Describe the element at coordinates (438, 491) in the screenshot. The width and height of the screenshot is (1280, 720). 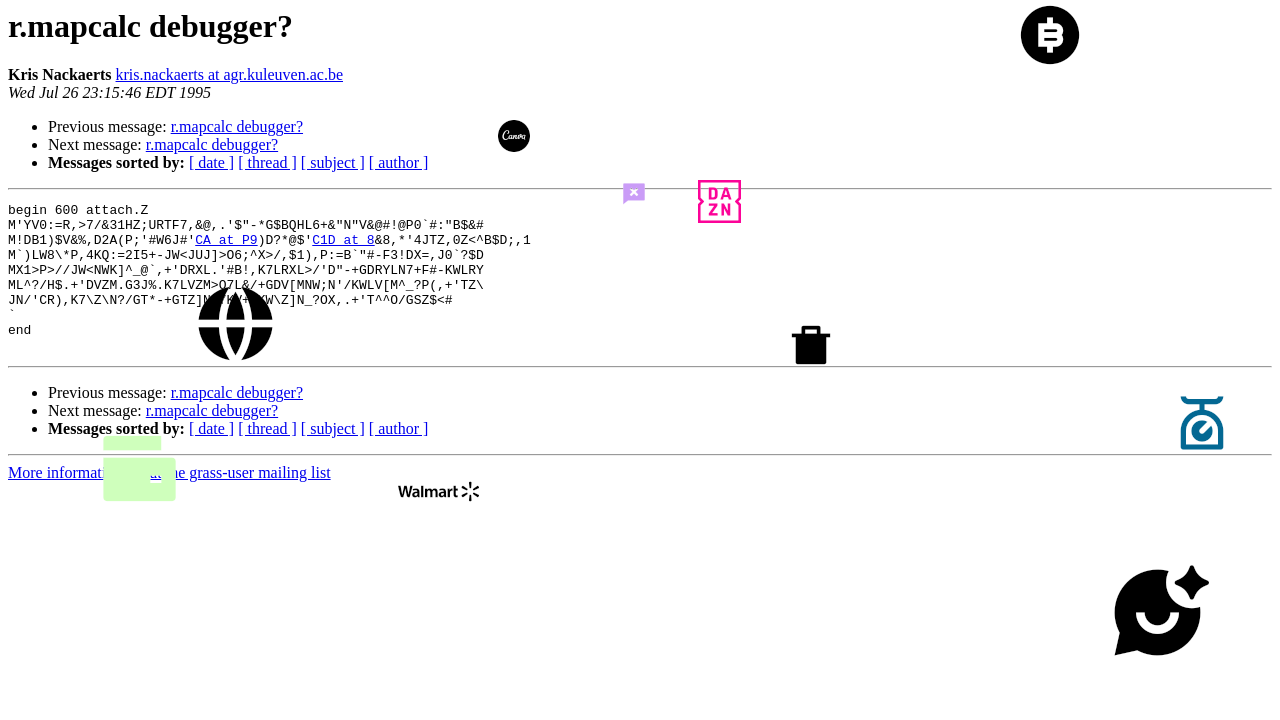
I see `open the Walmart app` at that location.